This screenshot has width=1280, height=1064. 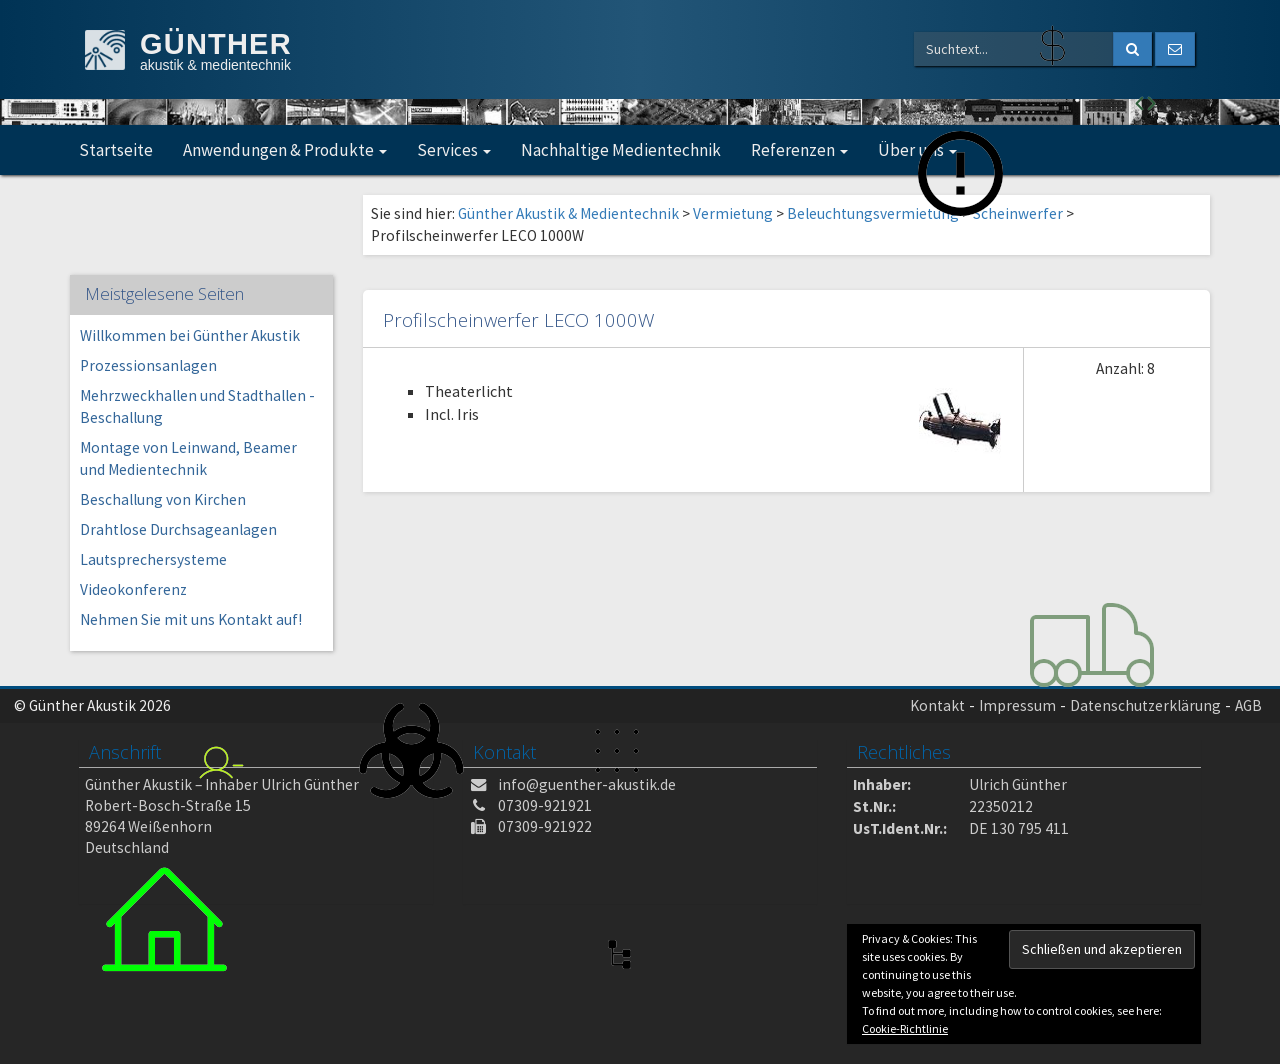 I want to click on view pricing or payment options, so click(x=1052, y=45).